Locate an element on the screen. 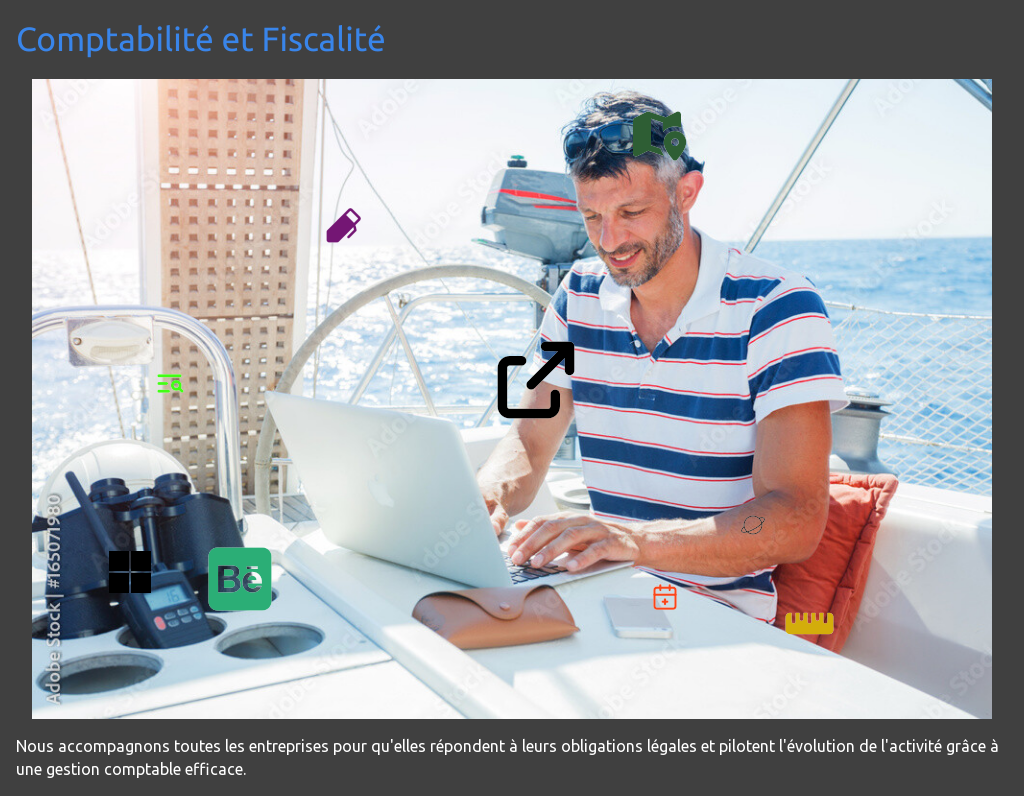 Image resolution: width=1024 pixels, height=796 pixels. measure horizontal distance or width is located at coordinates (809, 623).